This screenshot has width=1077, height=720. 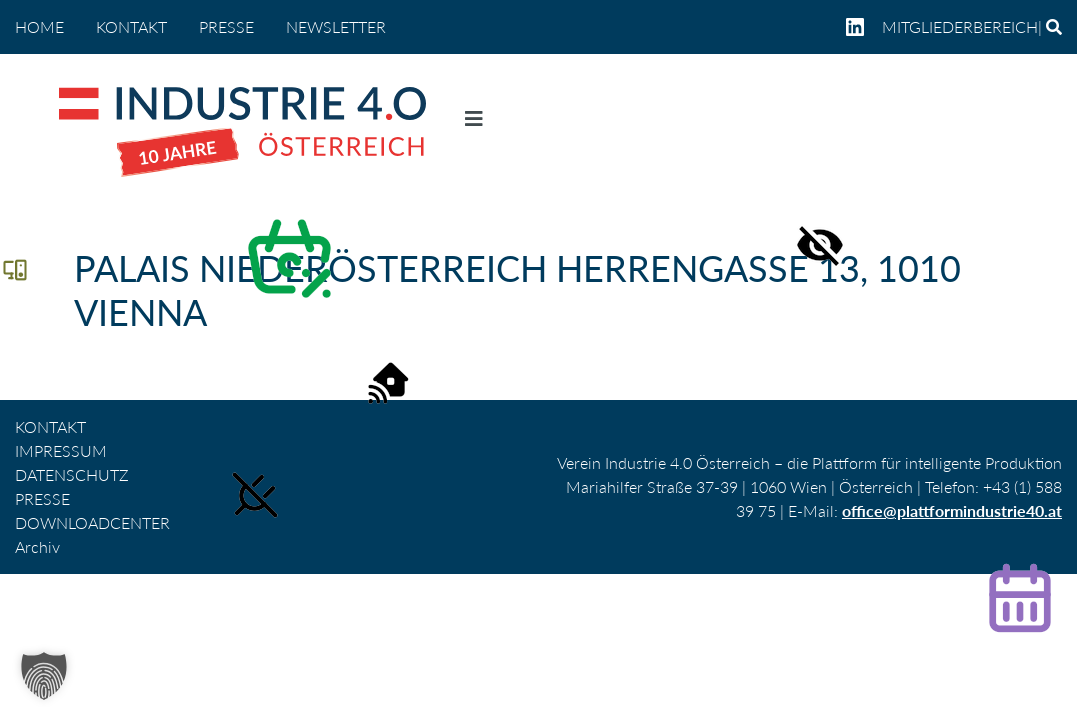 What do you see at coordinates (1020, 598) in the screenshot?
I see `view monthly calendar` at bounding box center [1020, 598].